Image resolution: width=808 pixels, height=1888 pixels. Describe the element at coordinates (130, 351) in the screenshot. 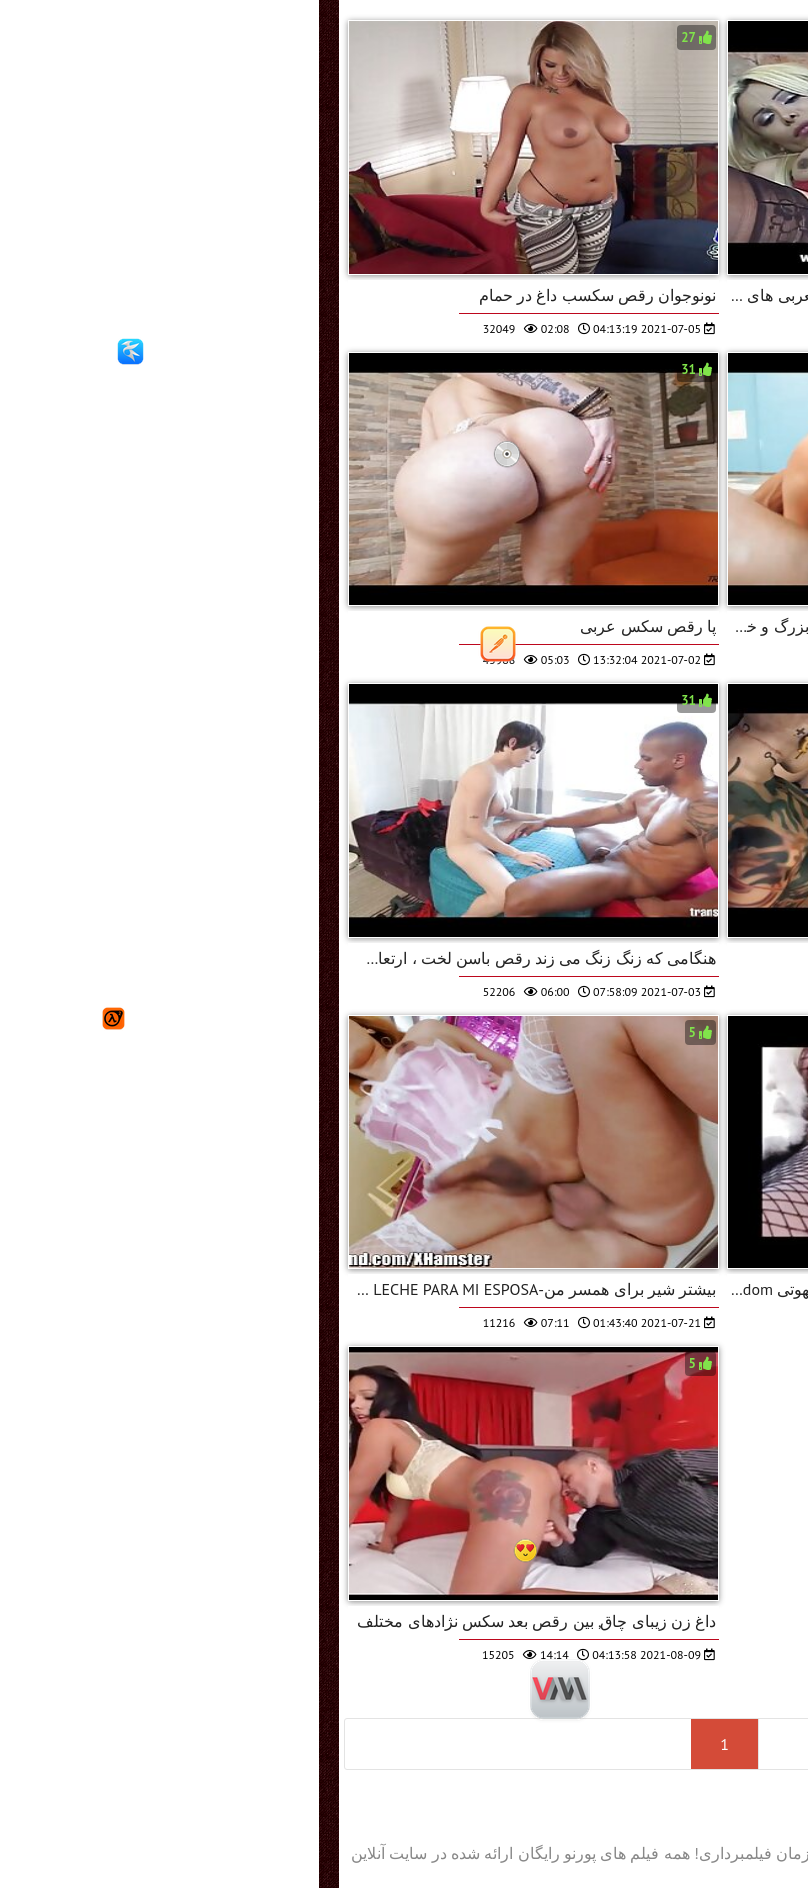

I see `open kate text editor` at that location.